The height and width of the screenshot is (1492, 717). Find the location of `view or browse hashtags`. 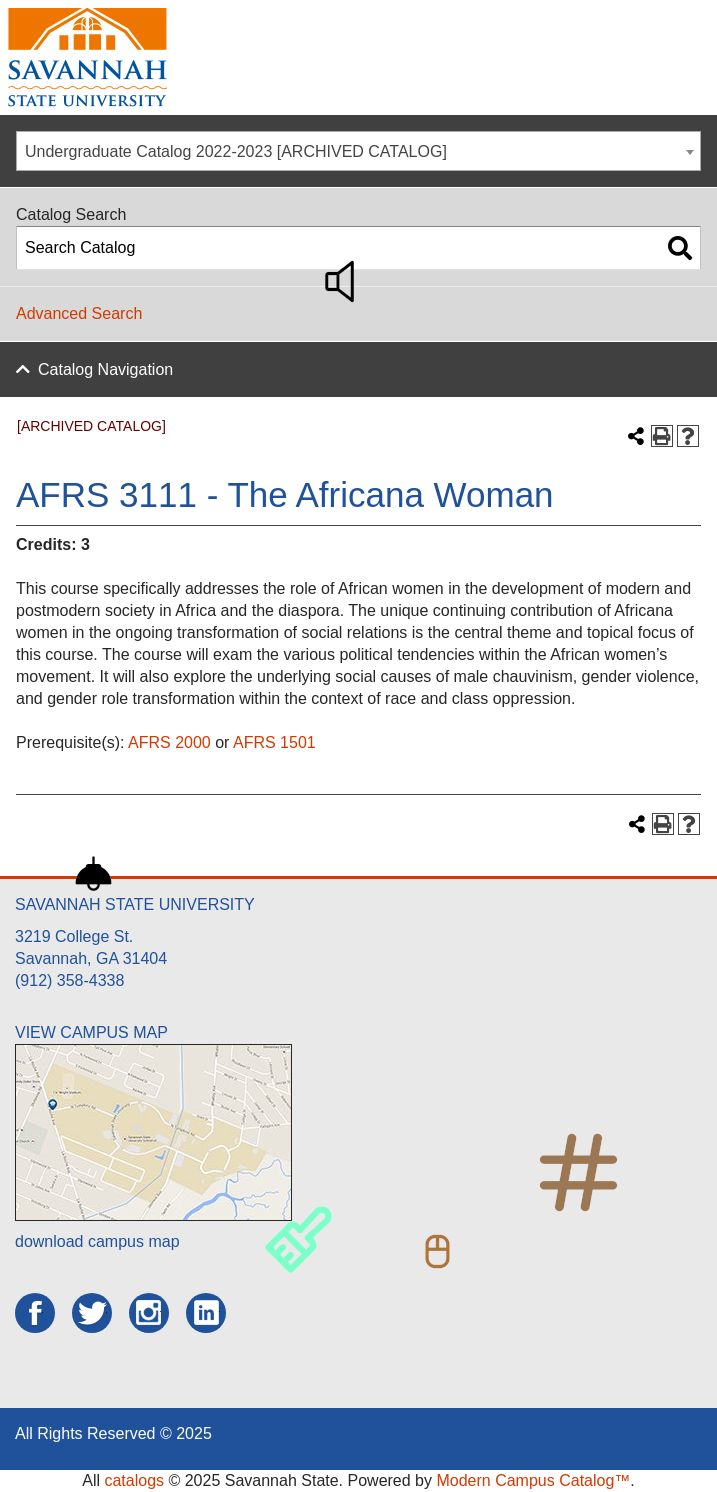

view or browse hashtags is located at coordinates (578, 1172).